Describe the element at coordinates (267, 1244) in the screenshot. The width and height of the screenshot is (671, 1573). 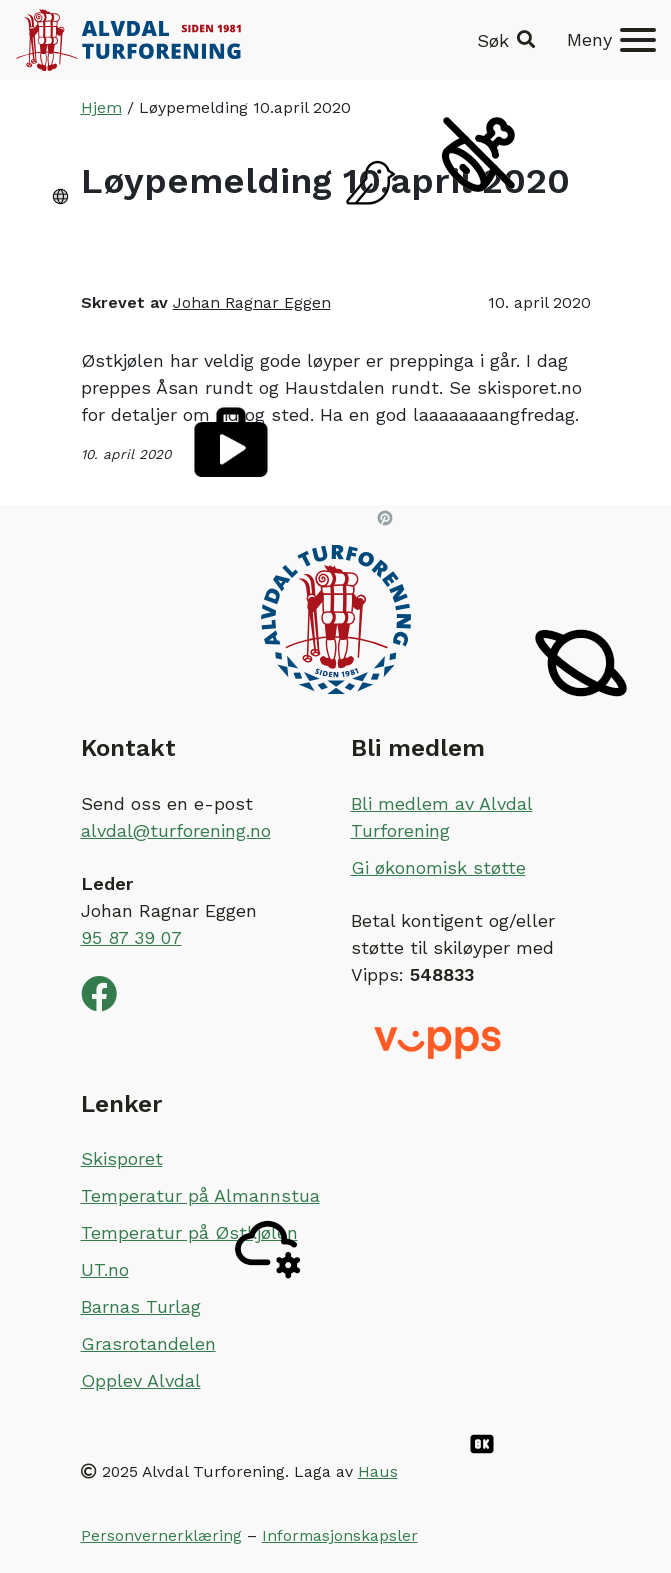
I see `access cloud service settings` at that location.